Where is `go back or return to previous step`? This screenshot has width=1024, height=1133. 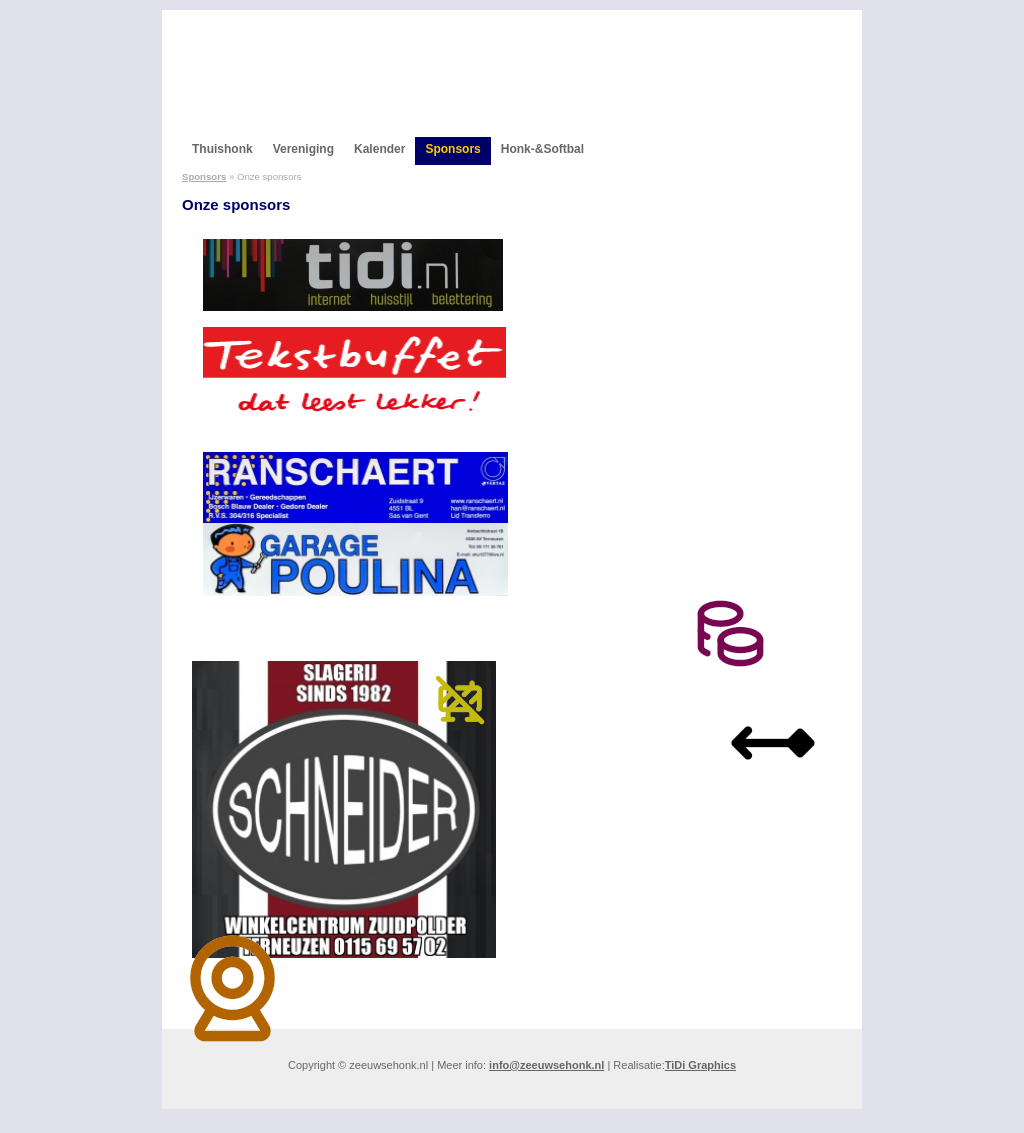
go back or return to previous step is located at coordinates (773, 743).